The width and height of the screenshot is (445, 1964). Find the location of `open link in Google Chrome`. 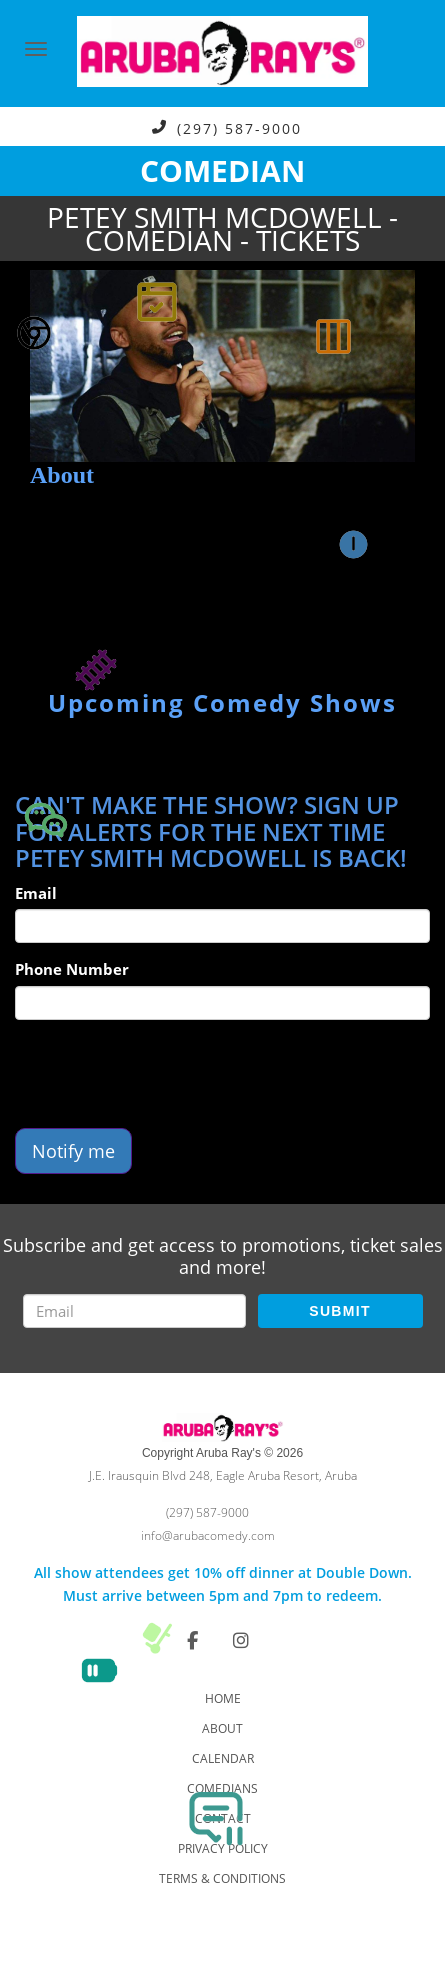

open link in Google Chrome is located at coordinates (34, 333).